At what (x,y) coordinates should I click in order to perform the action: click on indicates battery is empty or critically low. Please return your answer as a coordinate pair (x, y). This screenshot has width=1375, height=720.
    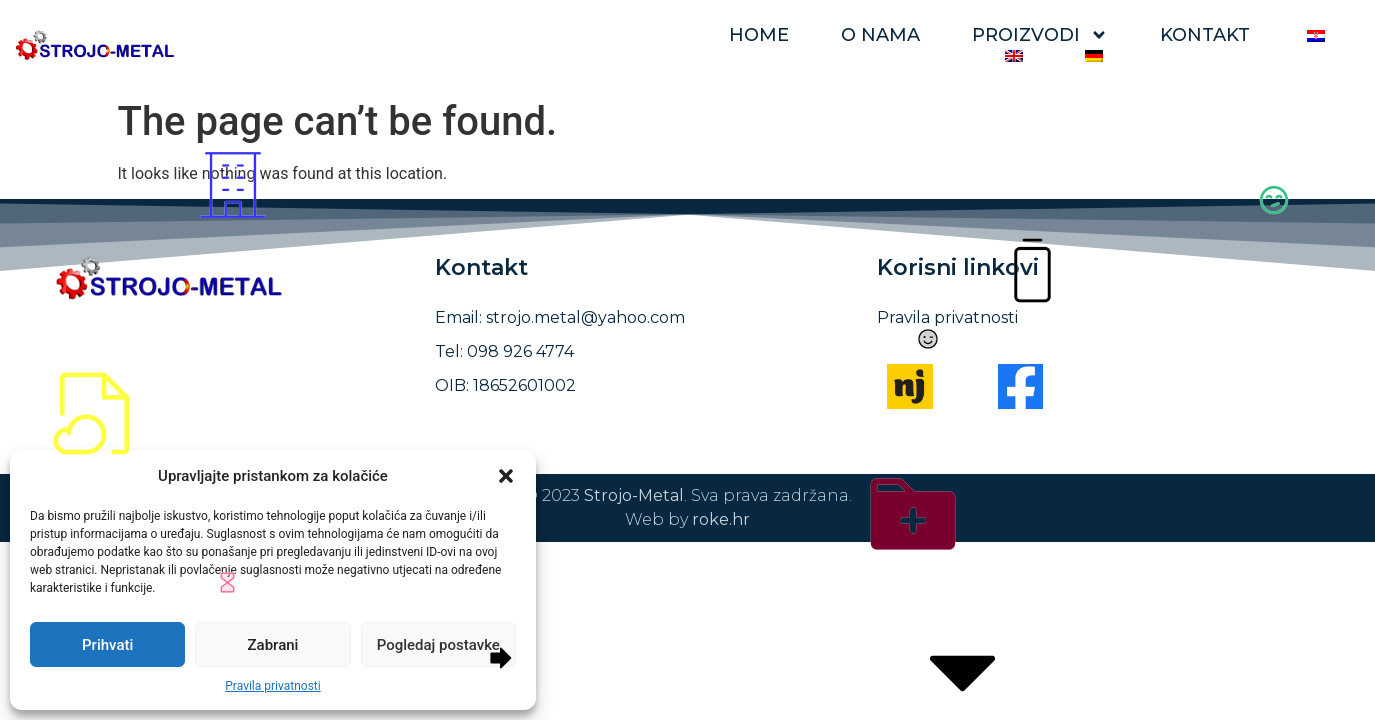
    Looking at the image, I should click on (1032, 271).